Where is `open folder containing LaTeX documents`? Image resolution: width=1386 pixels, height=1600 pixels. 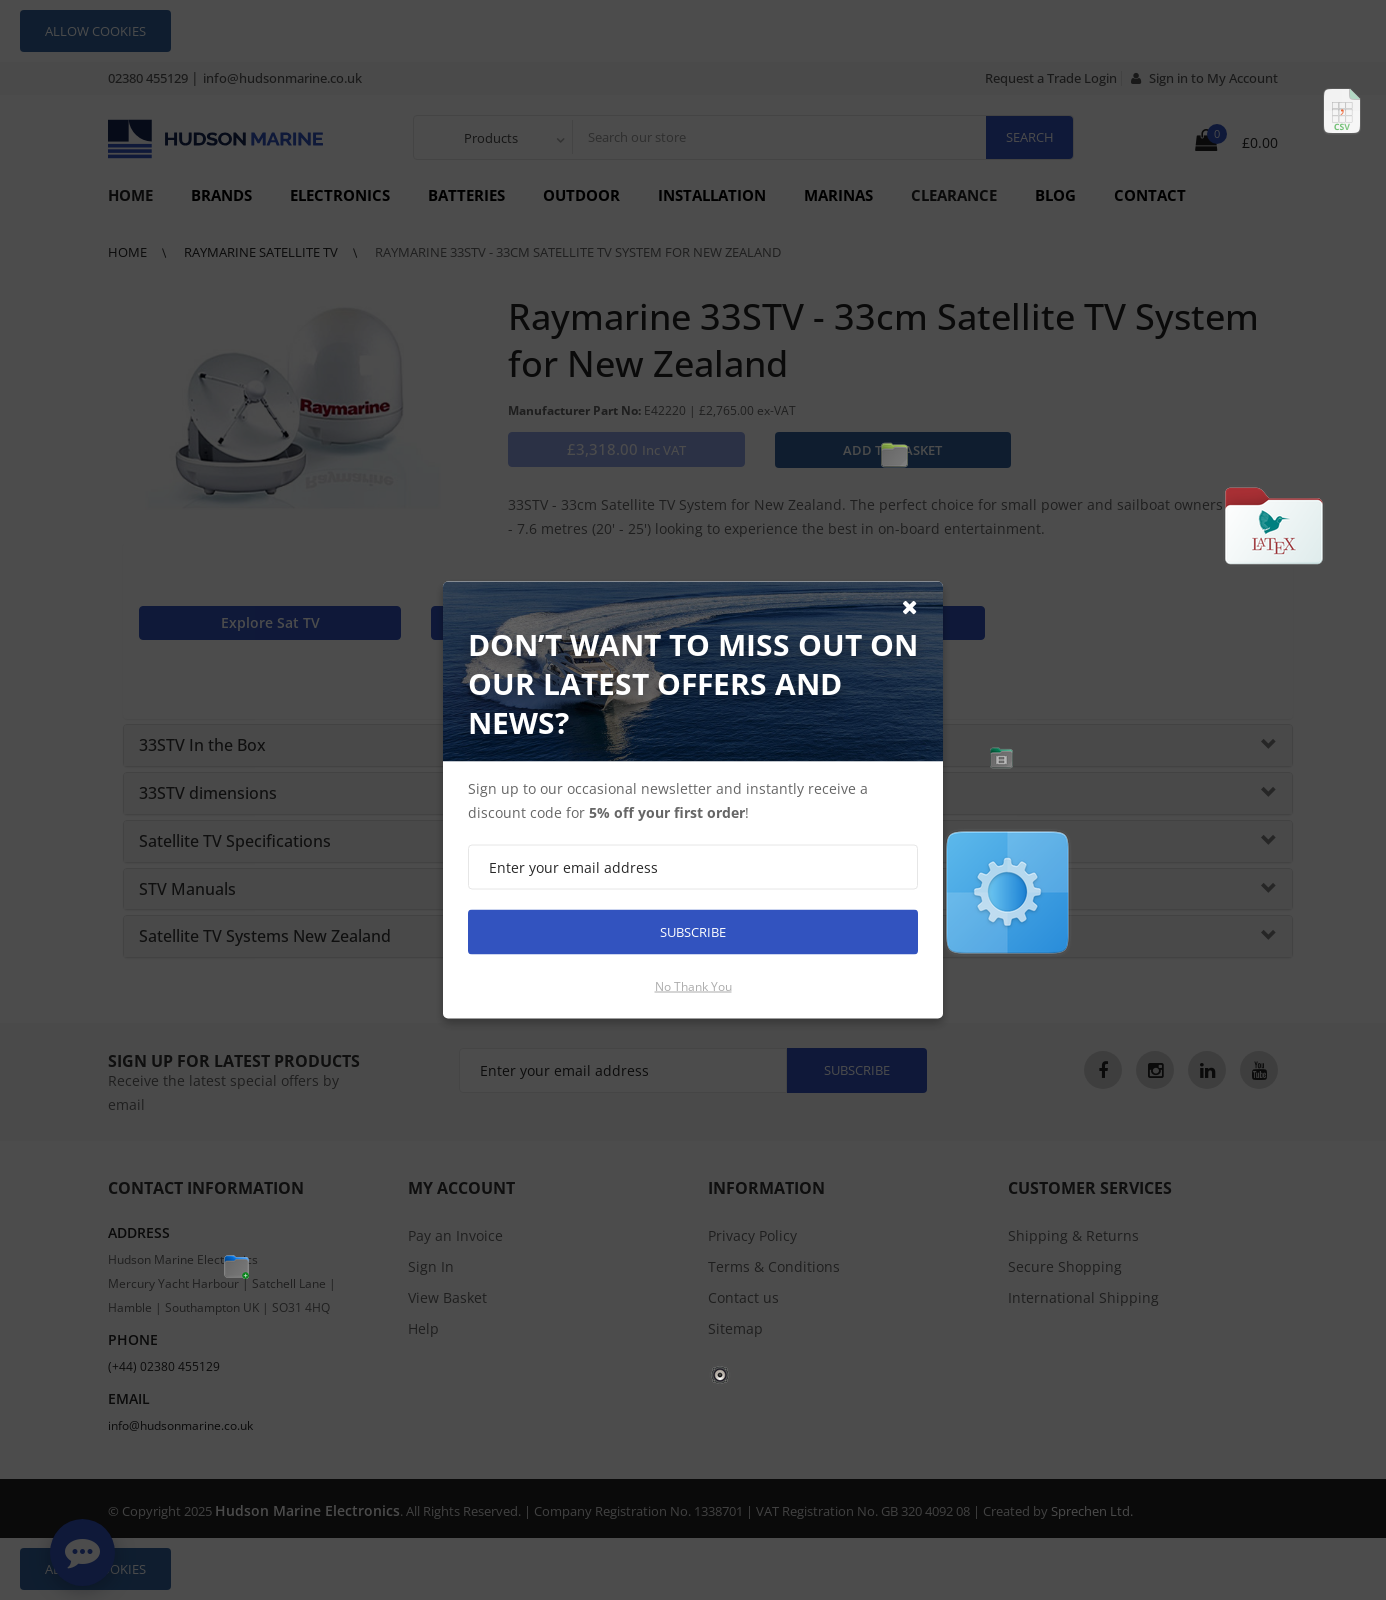 open folder containing LaTeX documents is located at coordinates (1273, 528).